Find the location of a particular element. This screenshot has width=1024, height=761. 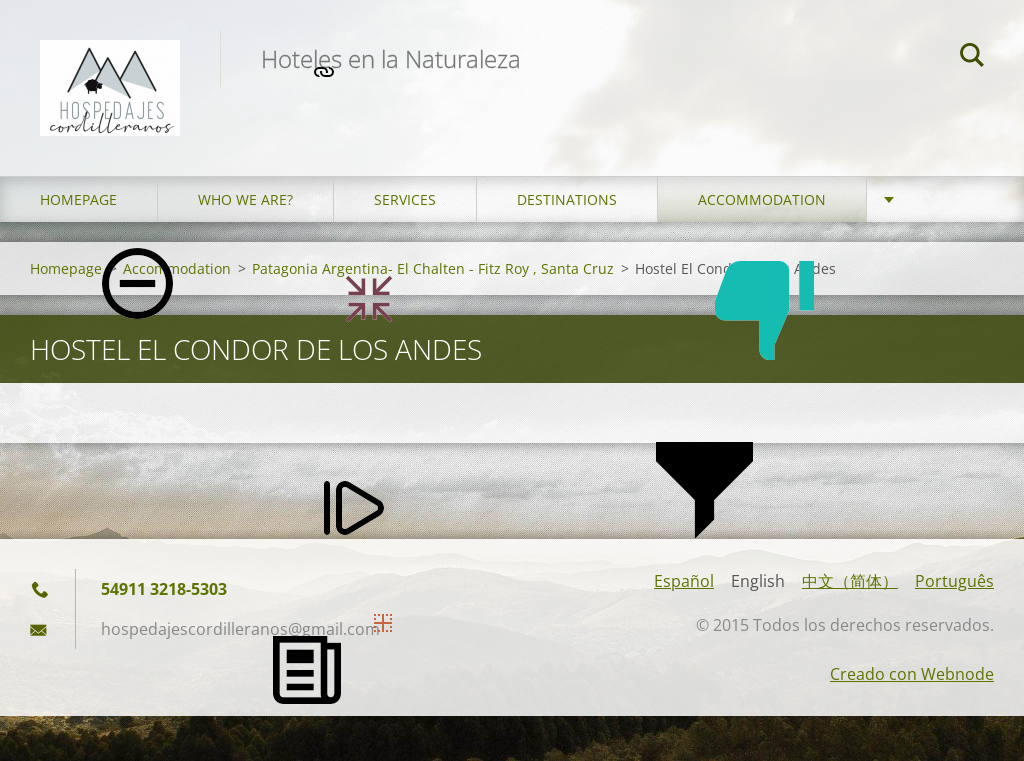

apply inner borders to selected cells is located at coordinates (383, 623).